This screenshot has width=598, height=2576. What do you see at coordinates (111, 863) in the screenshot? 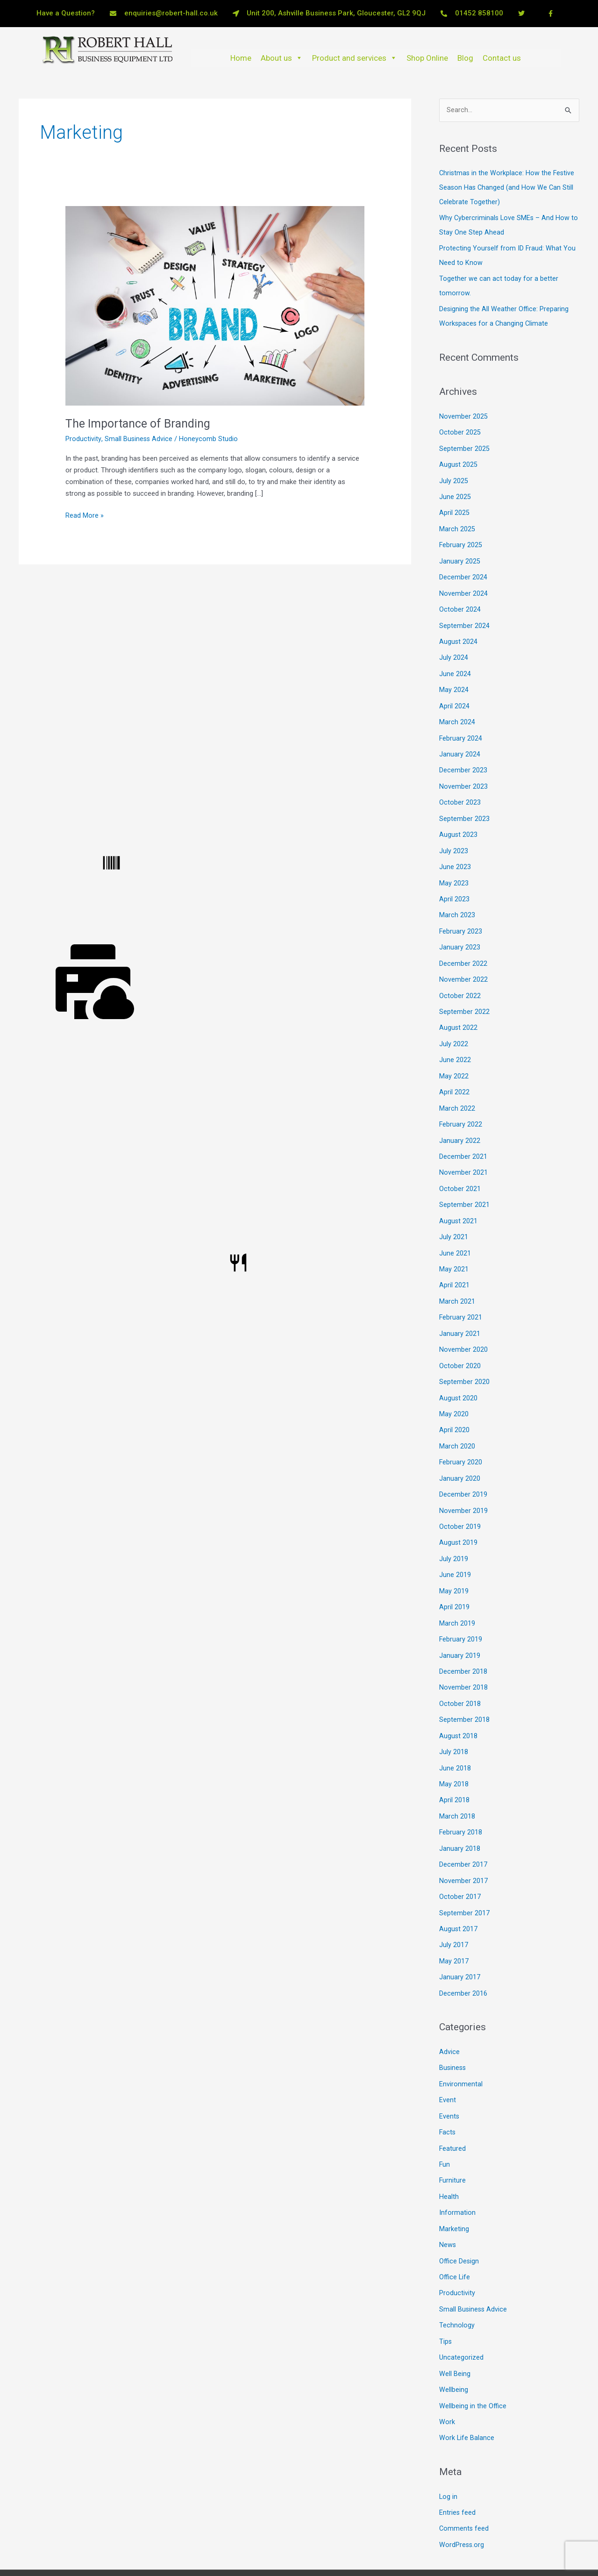
I see `scan a barcode` at bounding box center [111, 863].